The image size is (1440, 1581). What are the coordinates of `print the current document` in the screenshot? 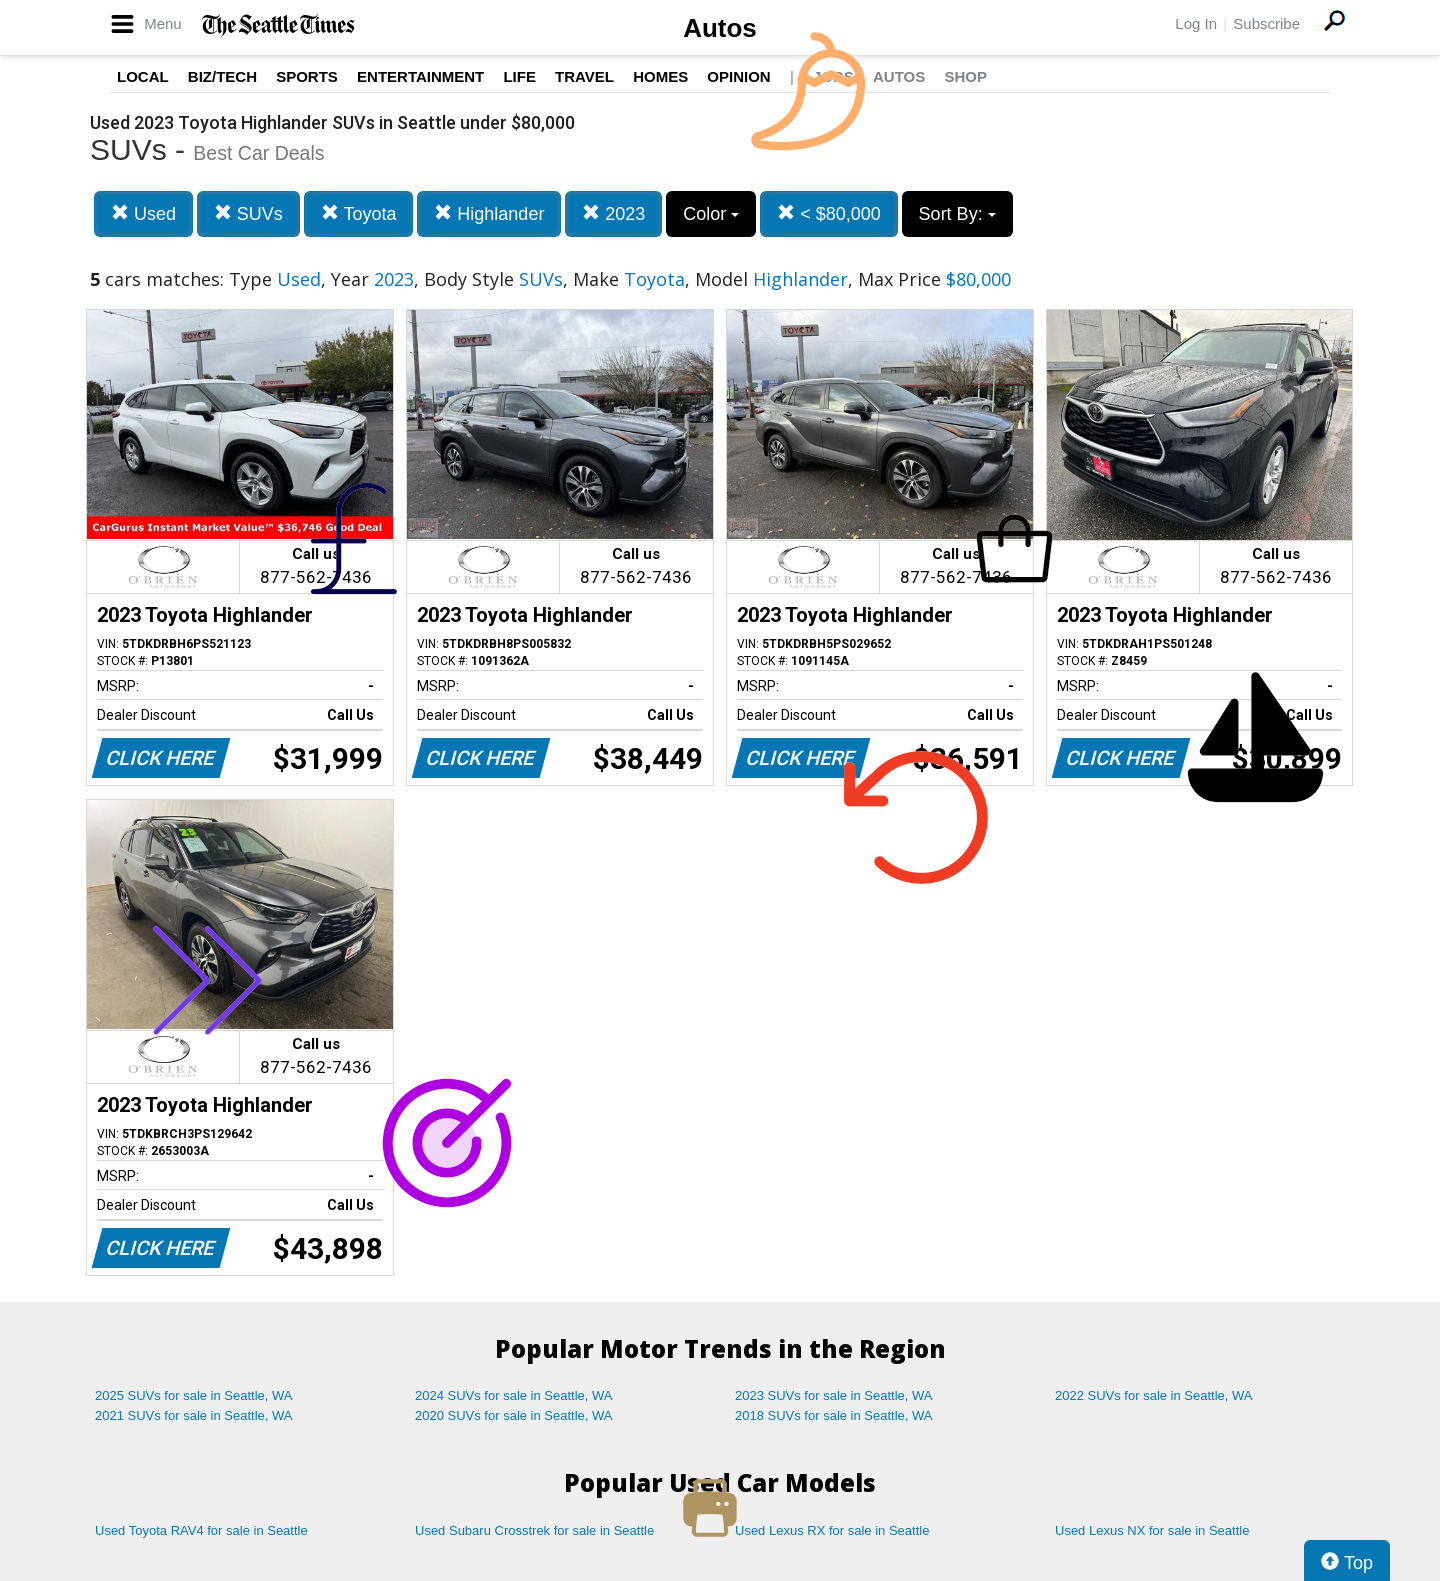 It's located at (710, 1508).